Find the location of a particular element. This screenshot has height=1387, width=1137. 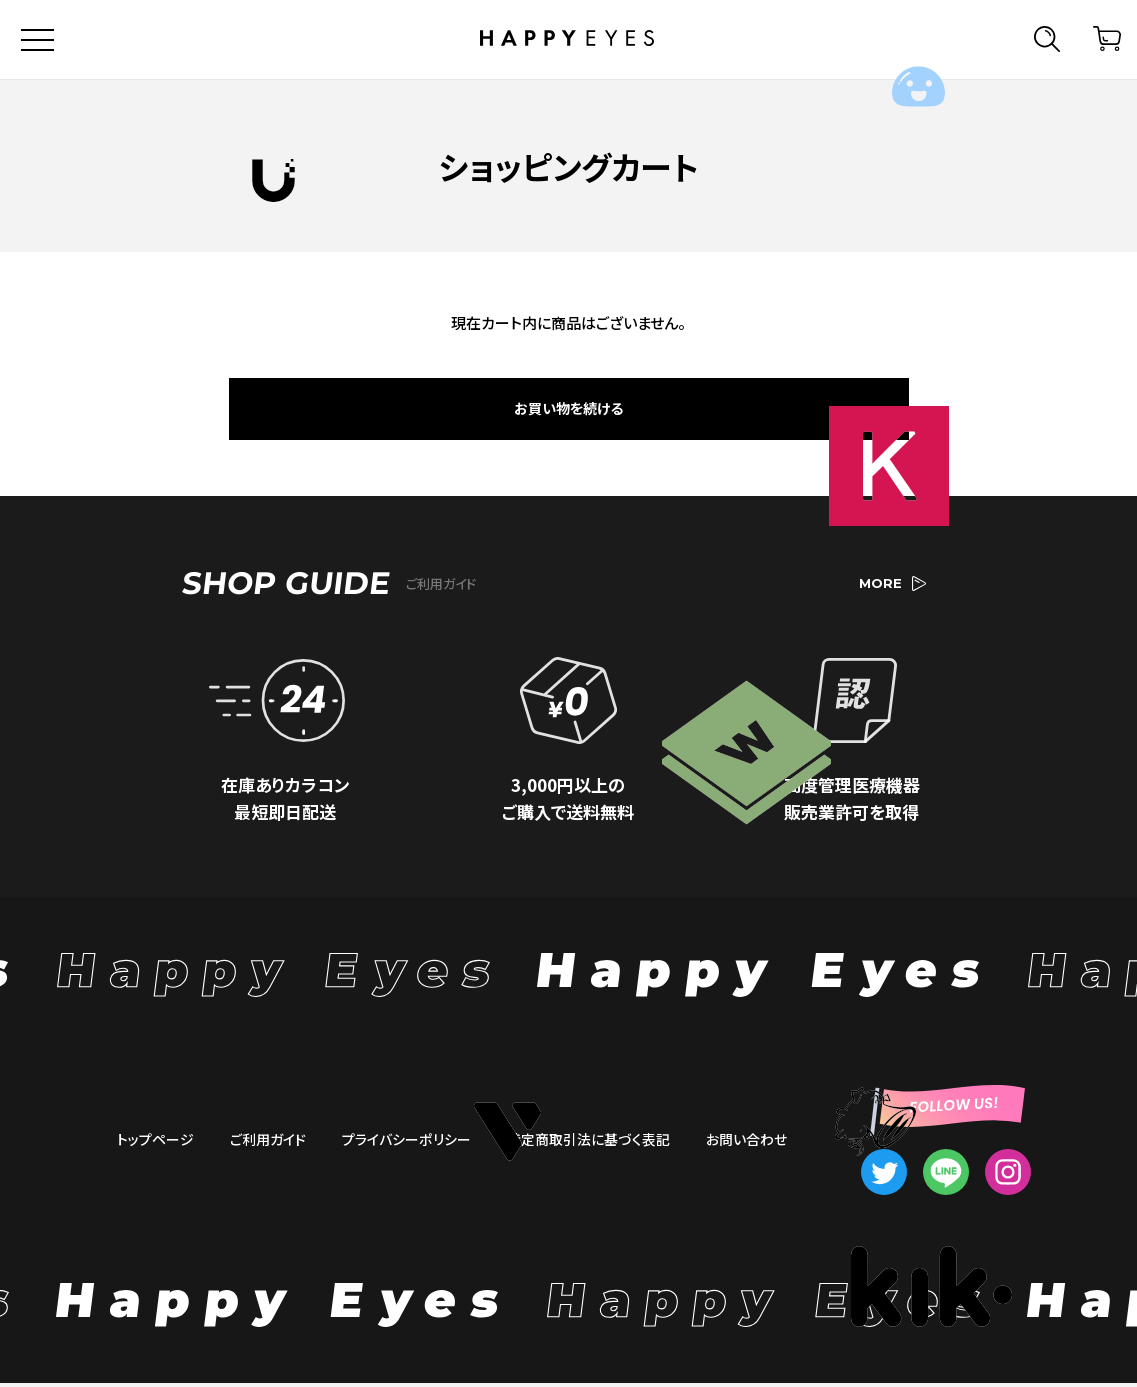

Keras deep learning framework logo is located at coordinates (889, 466).